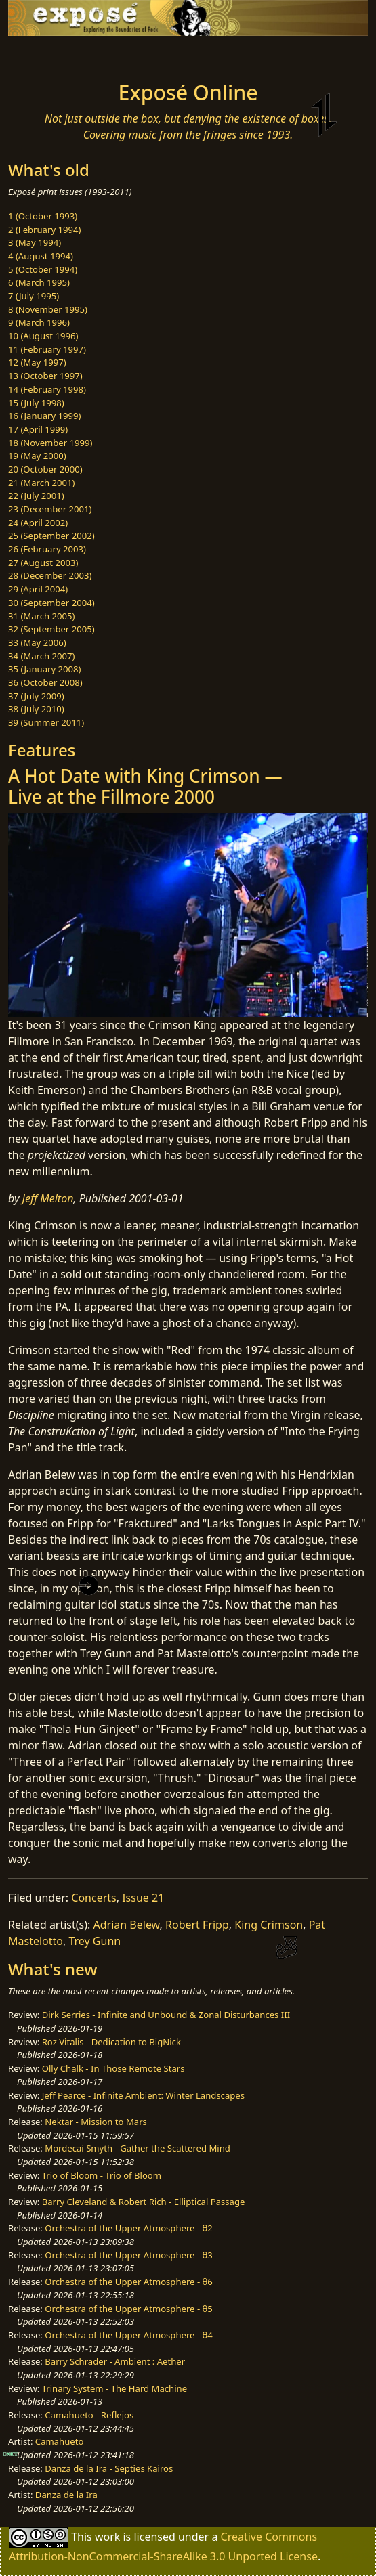 The width and height of the screenshot is (376, 2576). Describe the element at coordinates (89, 1586) in the screenshot. I see `log in to your account` at that location.